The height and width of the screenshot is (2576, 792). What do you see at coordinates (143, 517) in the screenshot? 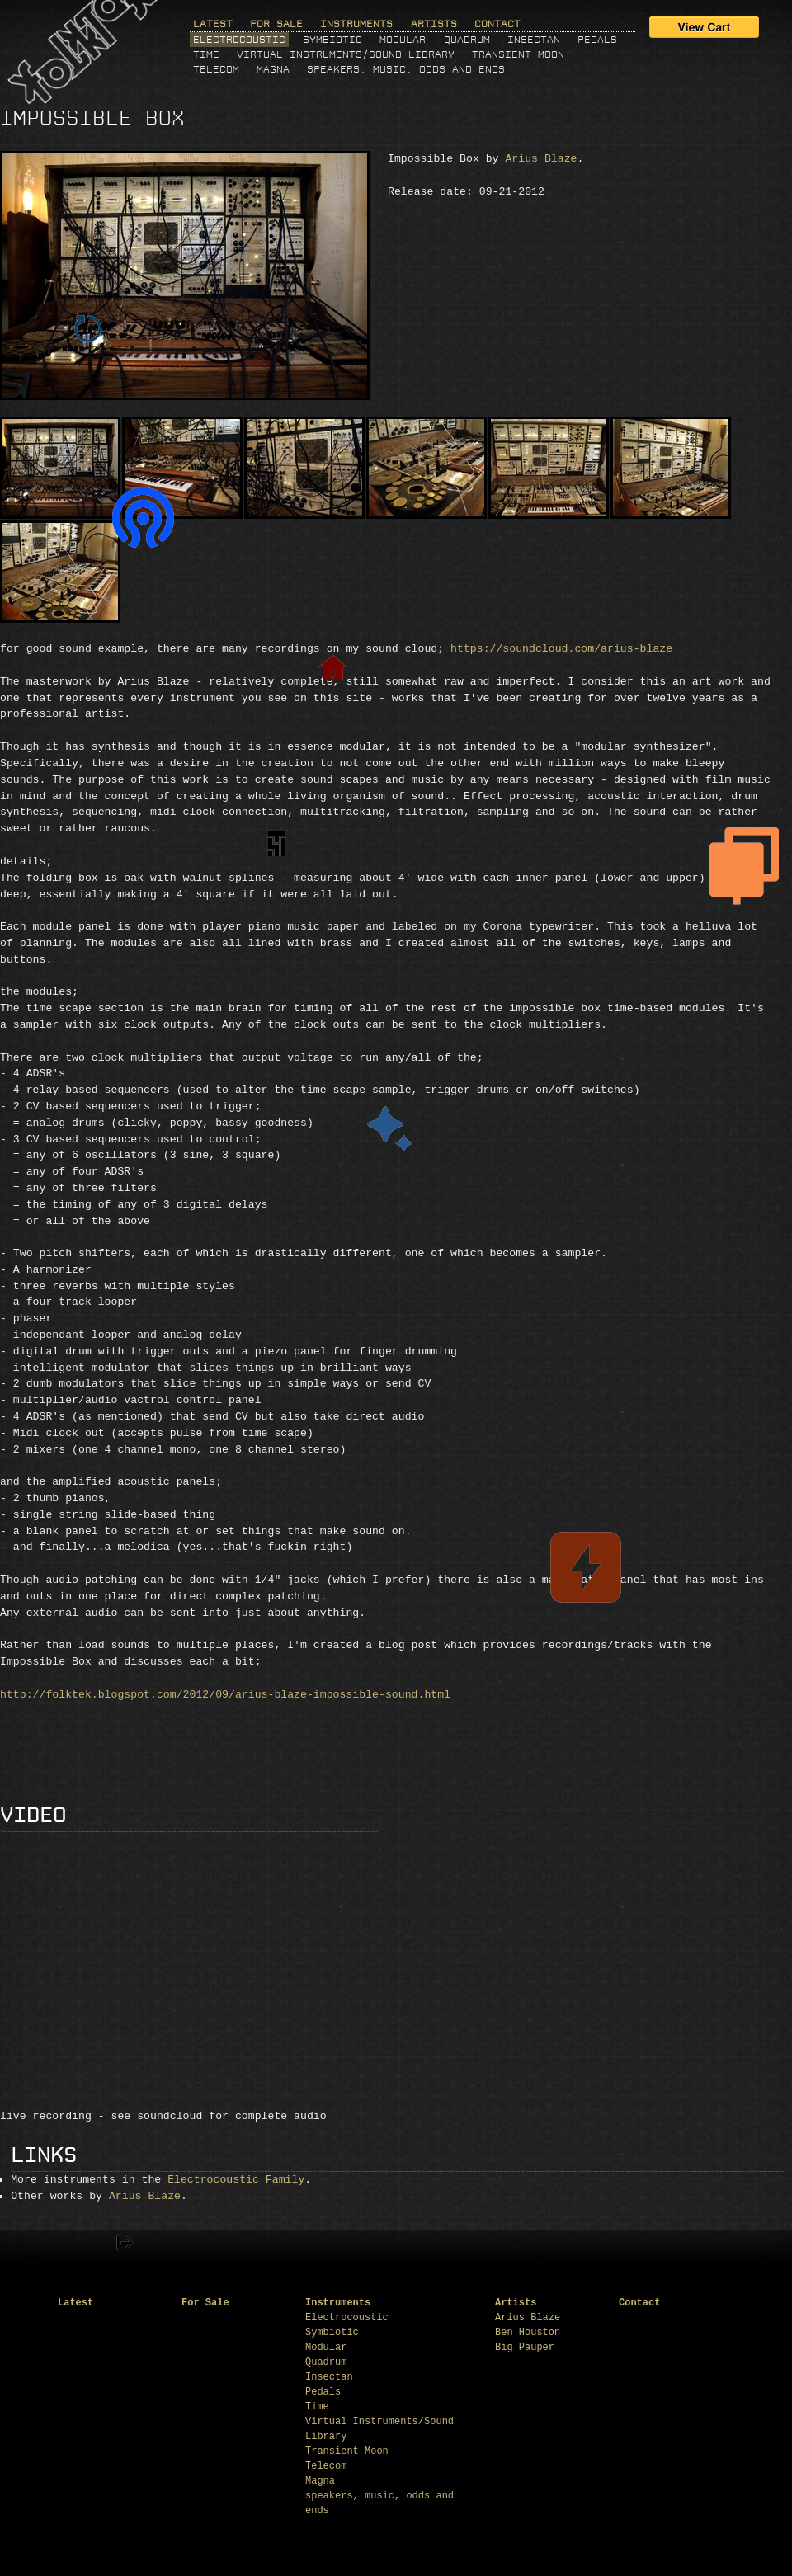
I see `ceph distributed storage platform logo` at bounding box center [143, 517].